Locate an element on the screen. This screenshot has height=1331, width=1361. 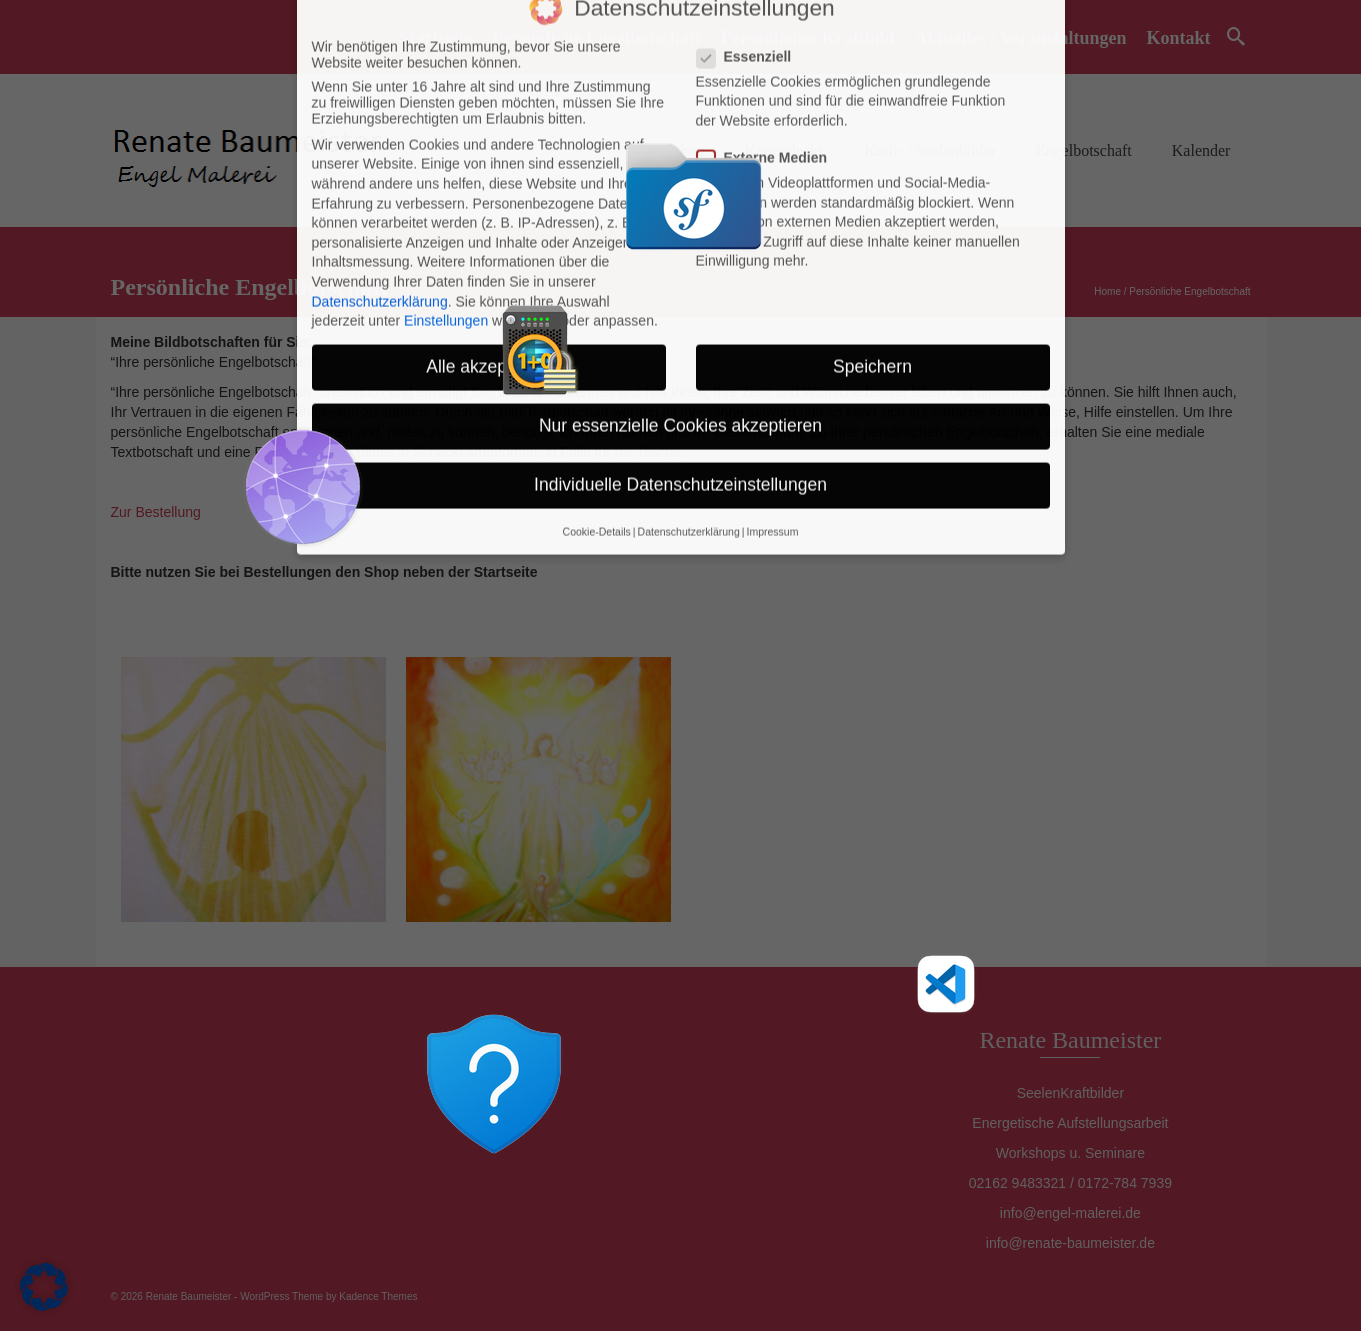
locked RAID 10 storage volume is located at coordinates (535, 350).